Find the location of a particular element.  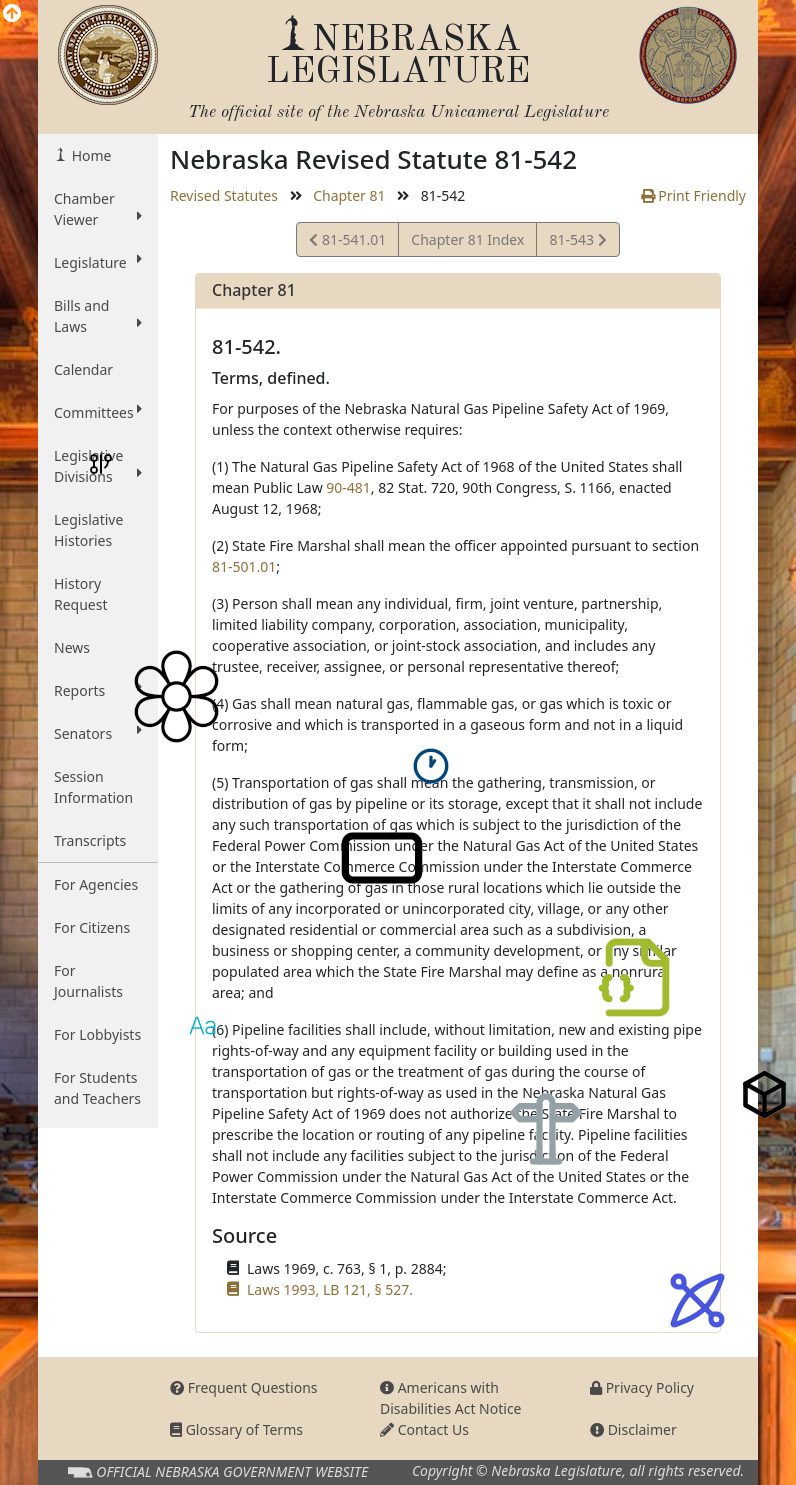

view package or shipment details is located at coordinates (764, 1094).